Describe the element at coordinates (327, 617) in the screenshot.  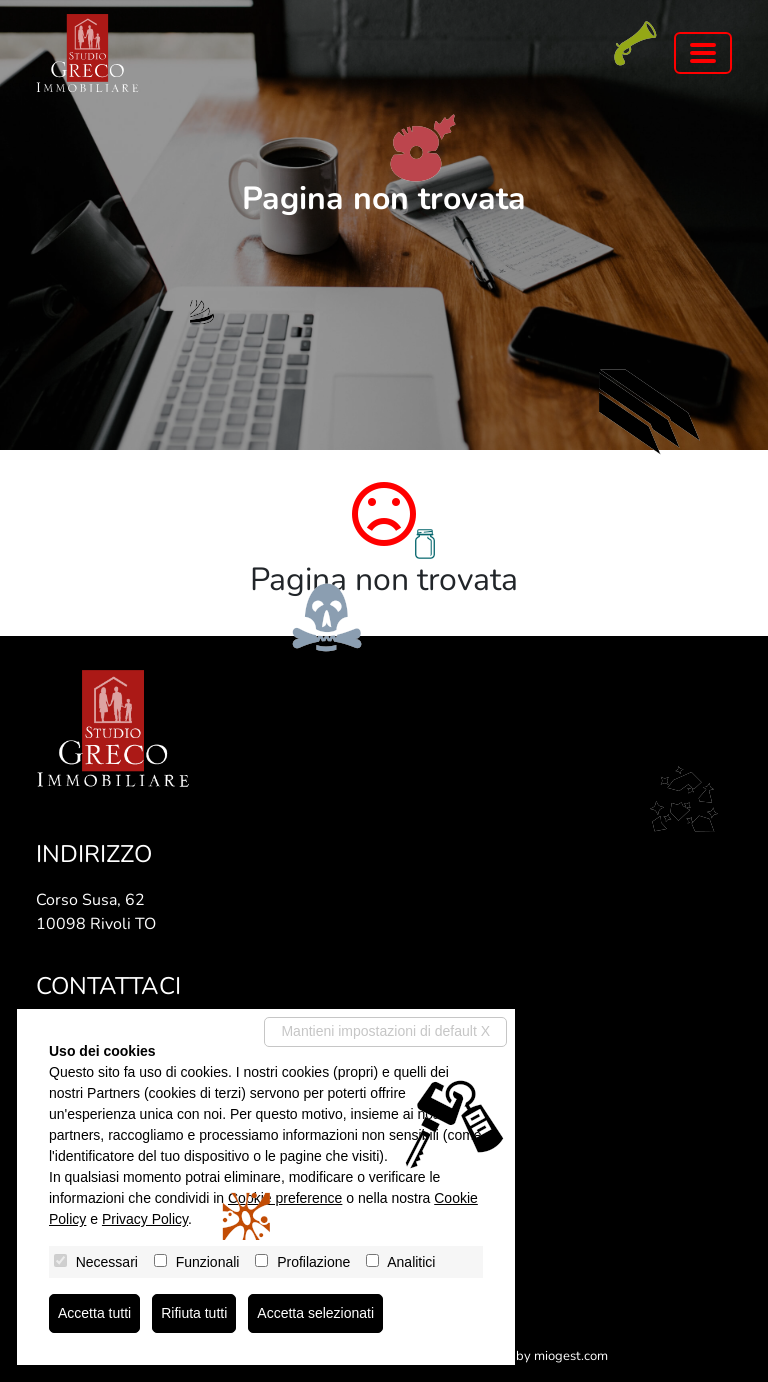
I see `enemy or creature type indicator in a game interface` at that location.